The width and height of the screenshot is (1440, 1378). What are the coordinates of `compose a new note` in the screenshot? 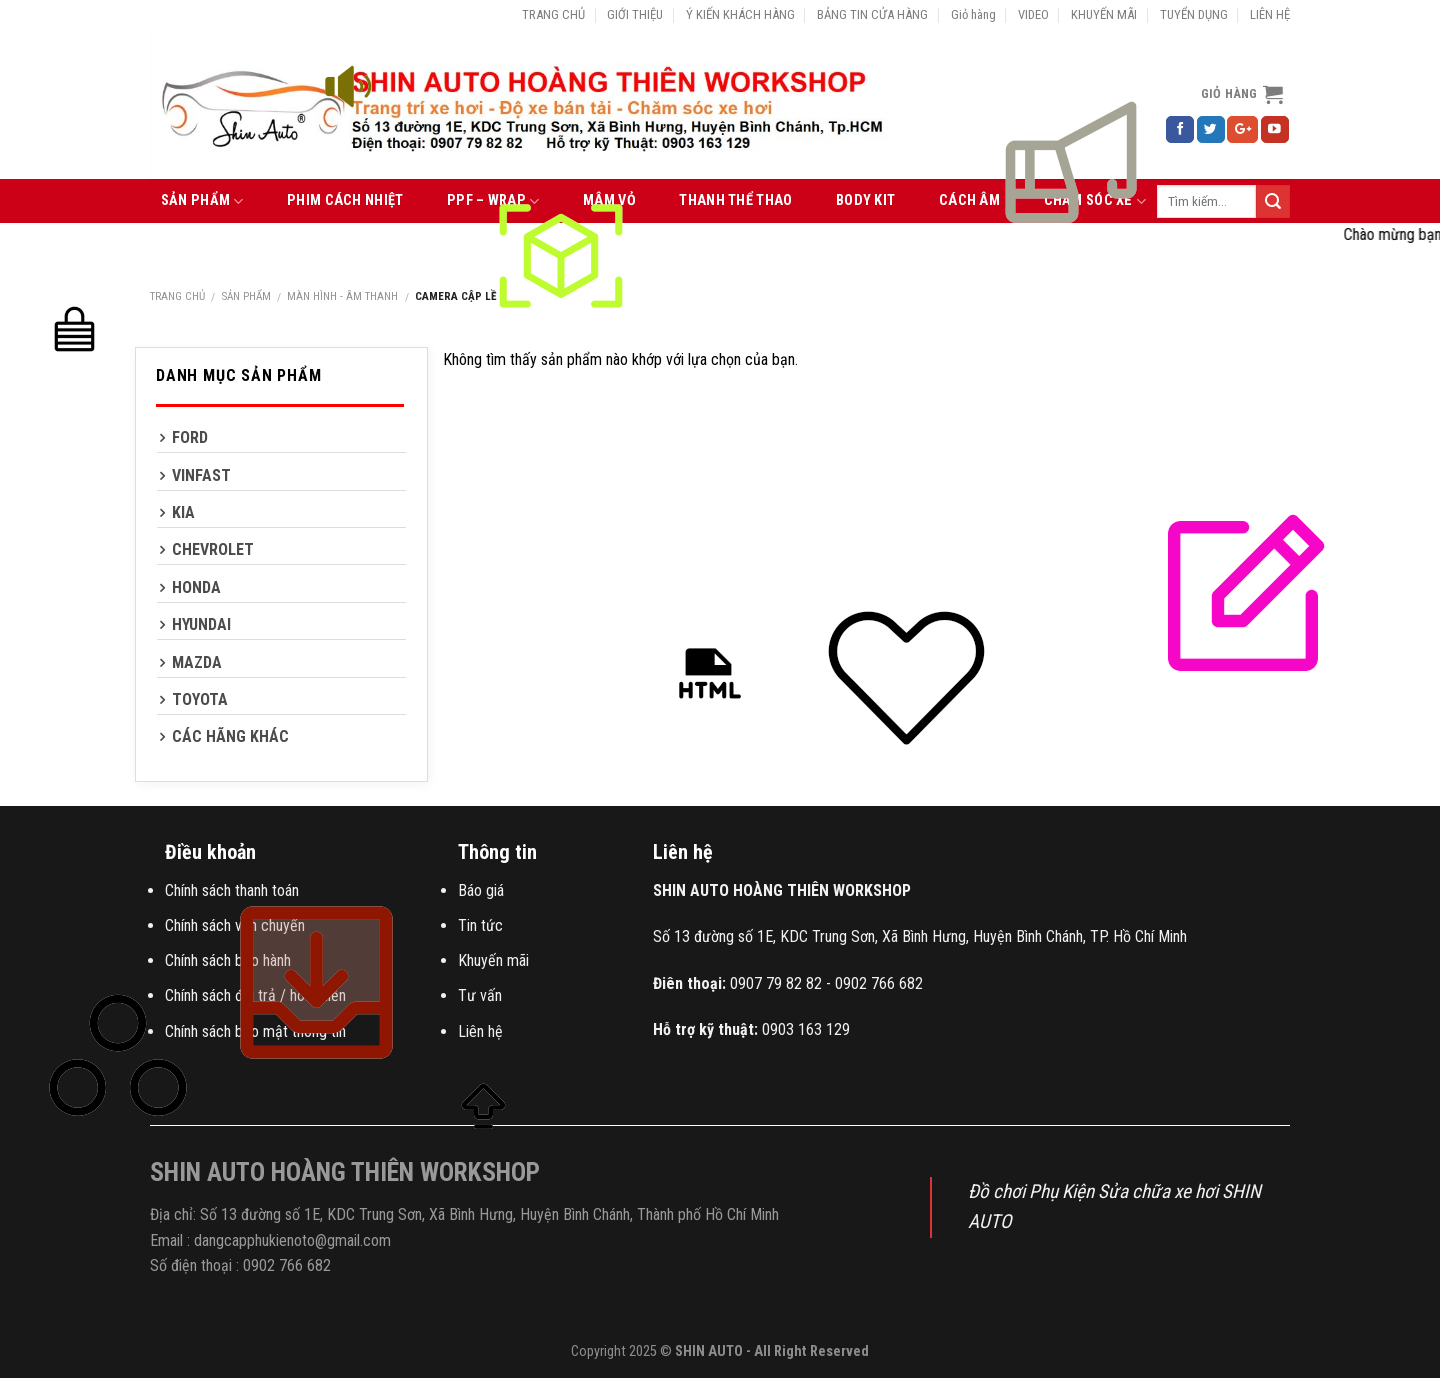 It's located at (1243, 596).